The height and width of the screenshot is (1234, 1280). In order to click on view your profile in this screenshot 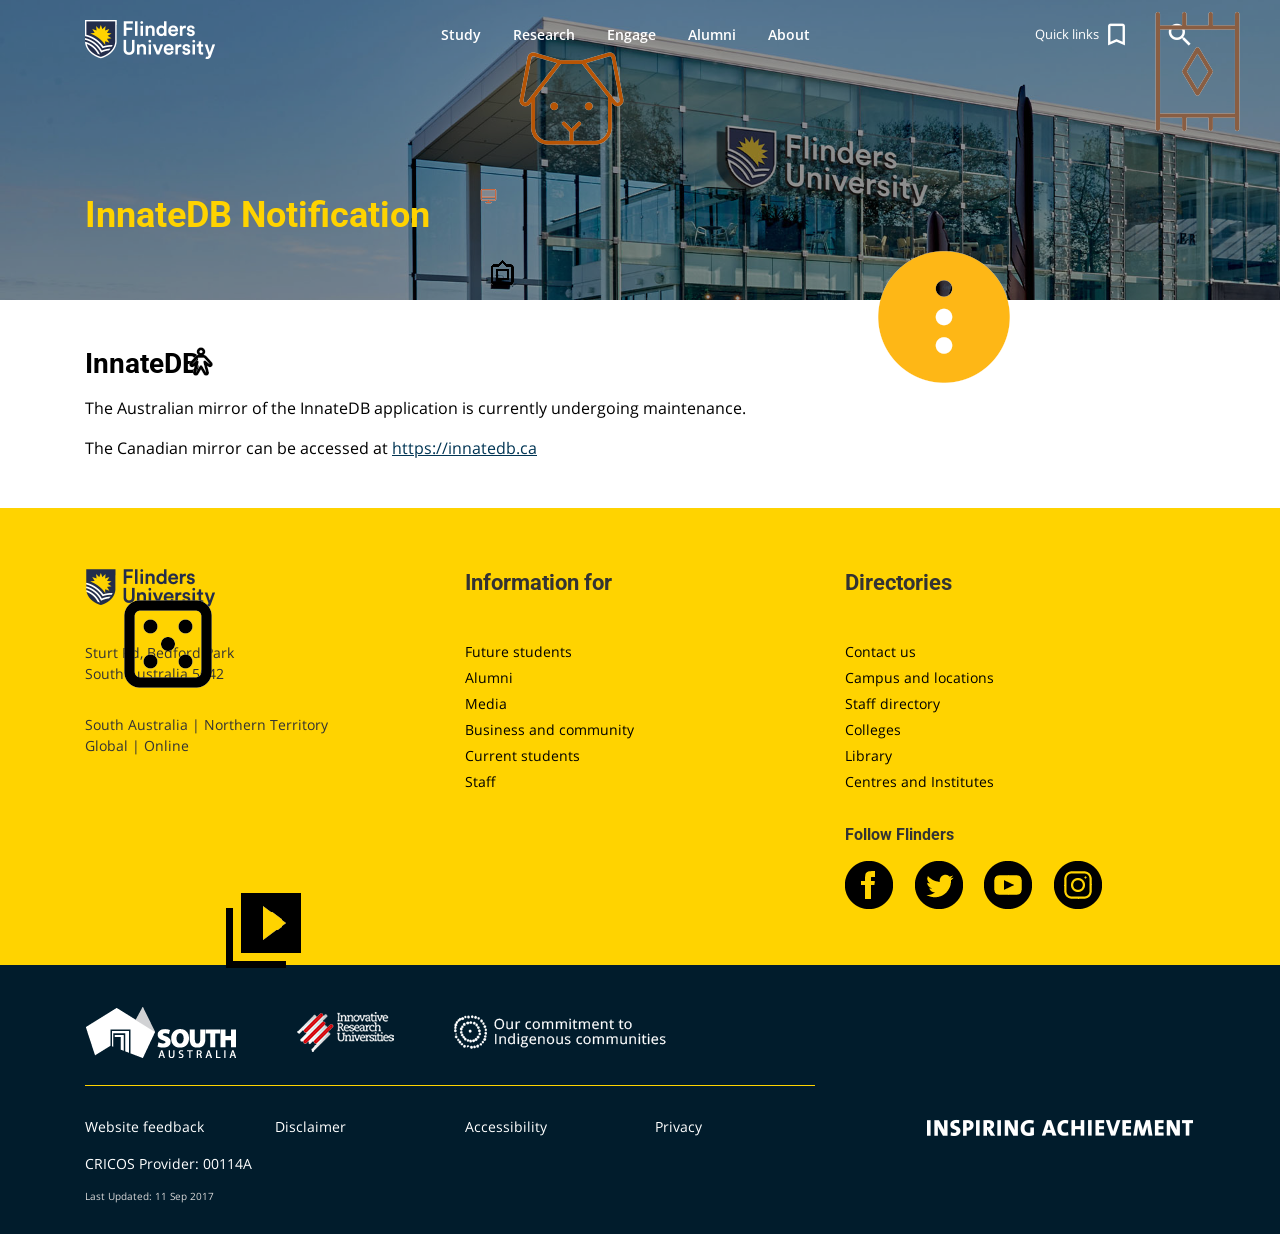, I will do `click(201, 362)`.